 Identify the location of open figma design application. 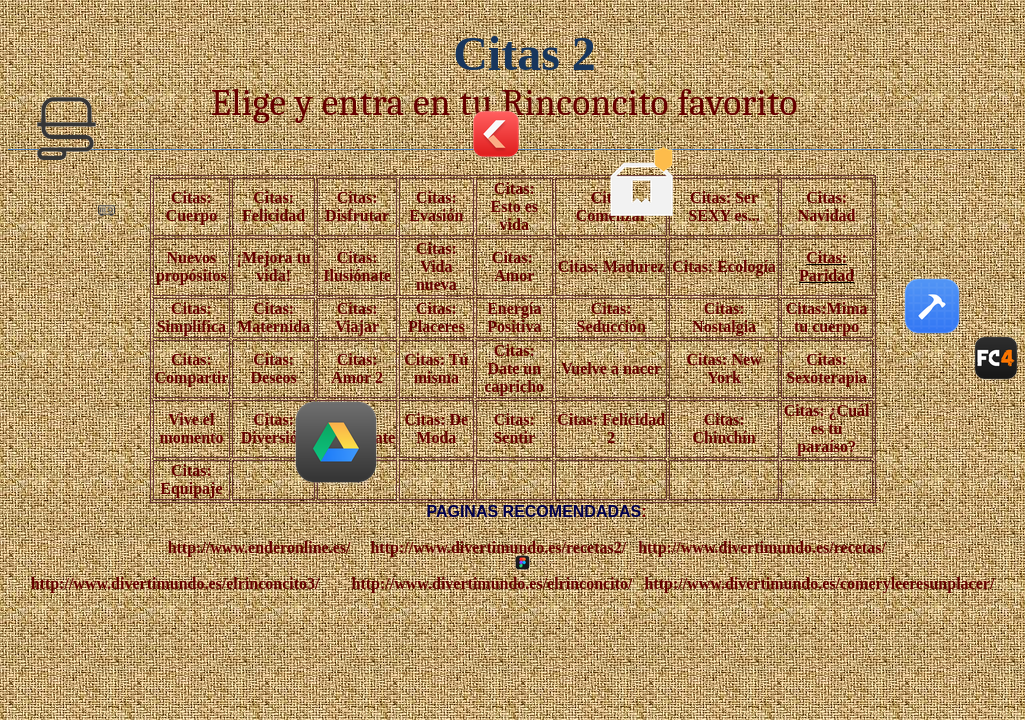
(522, 562).